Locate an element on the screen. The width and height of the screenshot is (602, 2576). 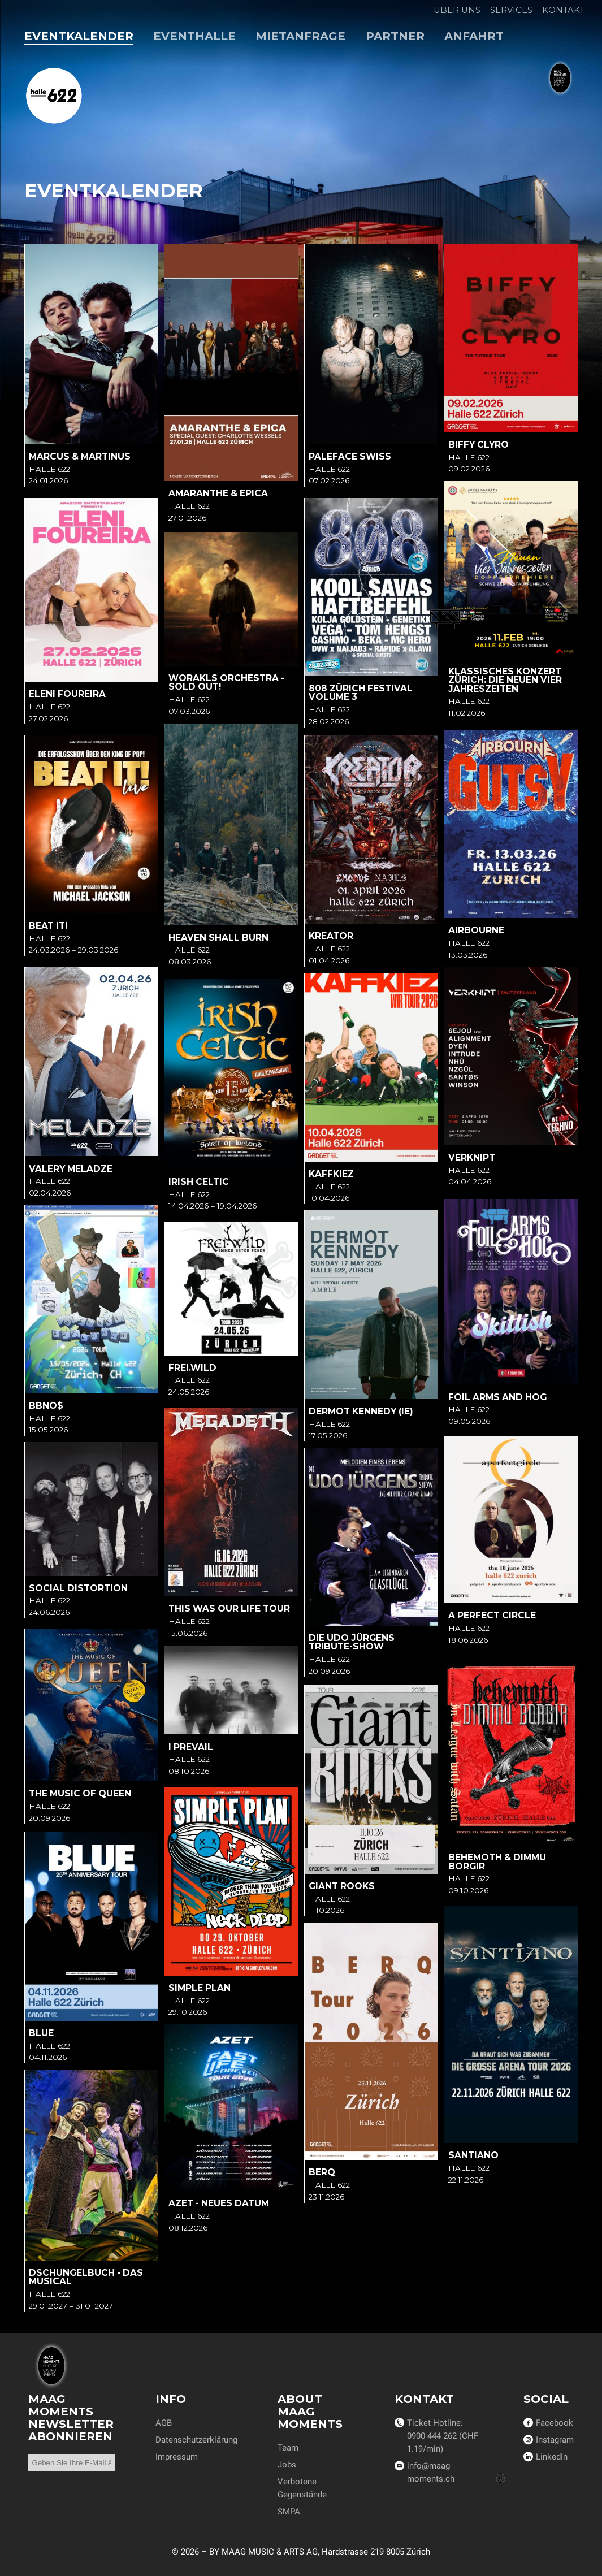
access app settings is located at coordinates (500, 2478).